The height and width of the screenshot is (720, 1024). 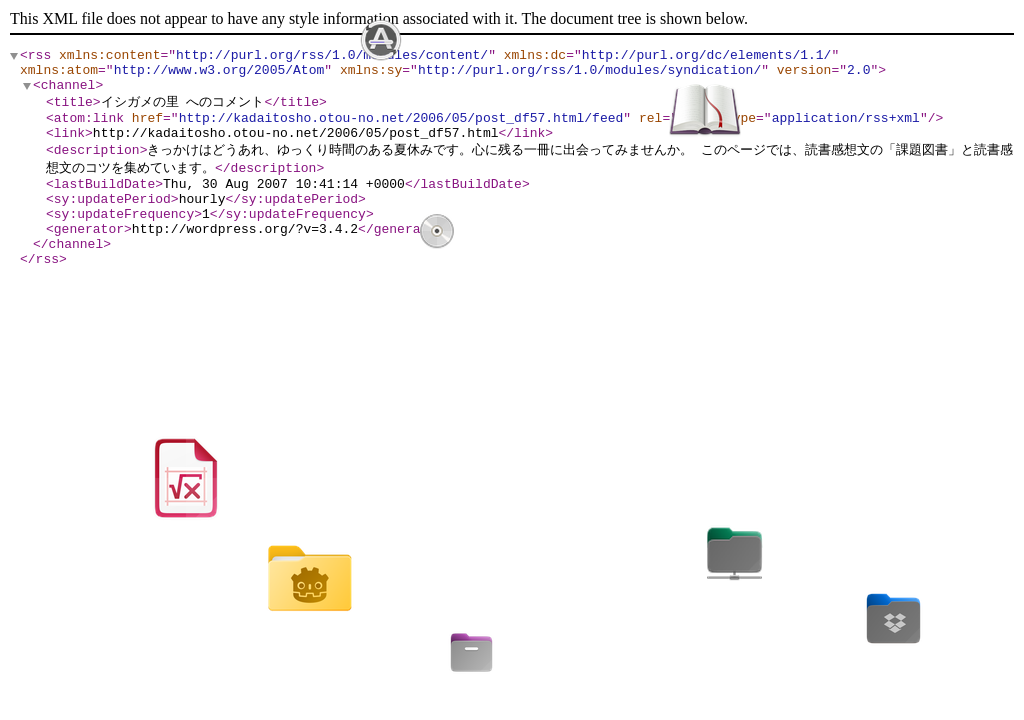 I want to click on libreoffice math formula document file, so click(x=186, y=478).